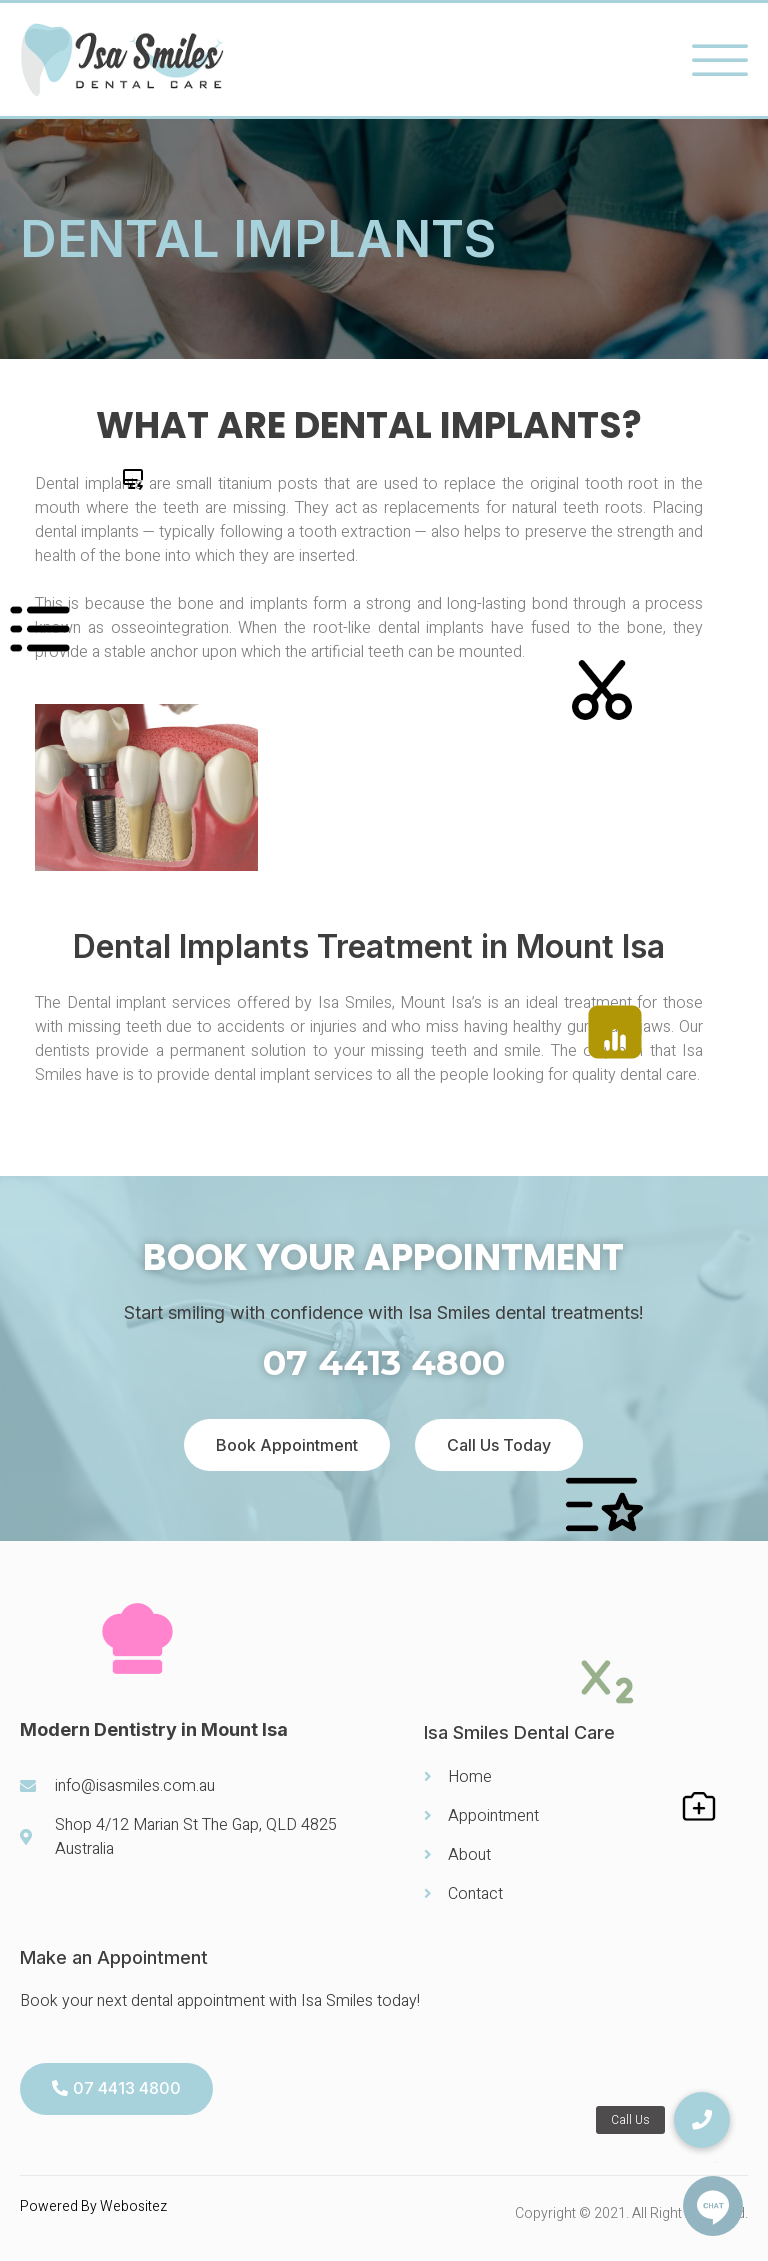 The width and height of the screenshot is (768, 2261). I want to click on cut selected text or content, so click(602, 690).